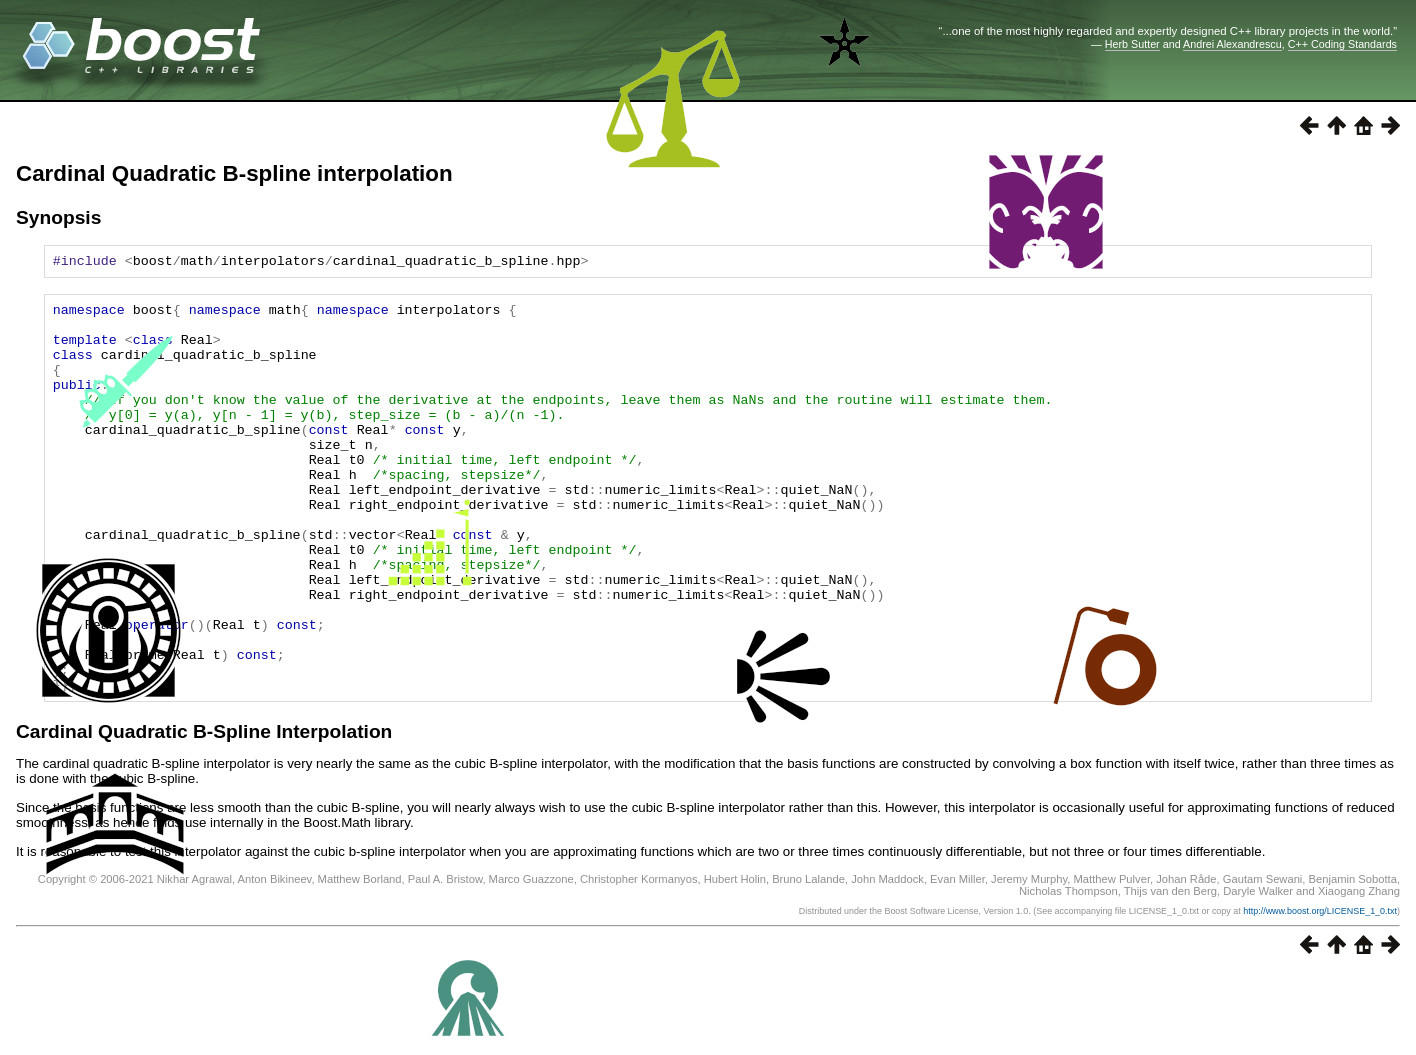 This screenshot has width=1416, height=1055. I want to click on ninja or stealth game mode, so click(844, 41).